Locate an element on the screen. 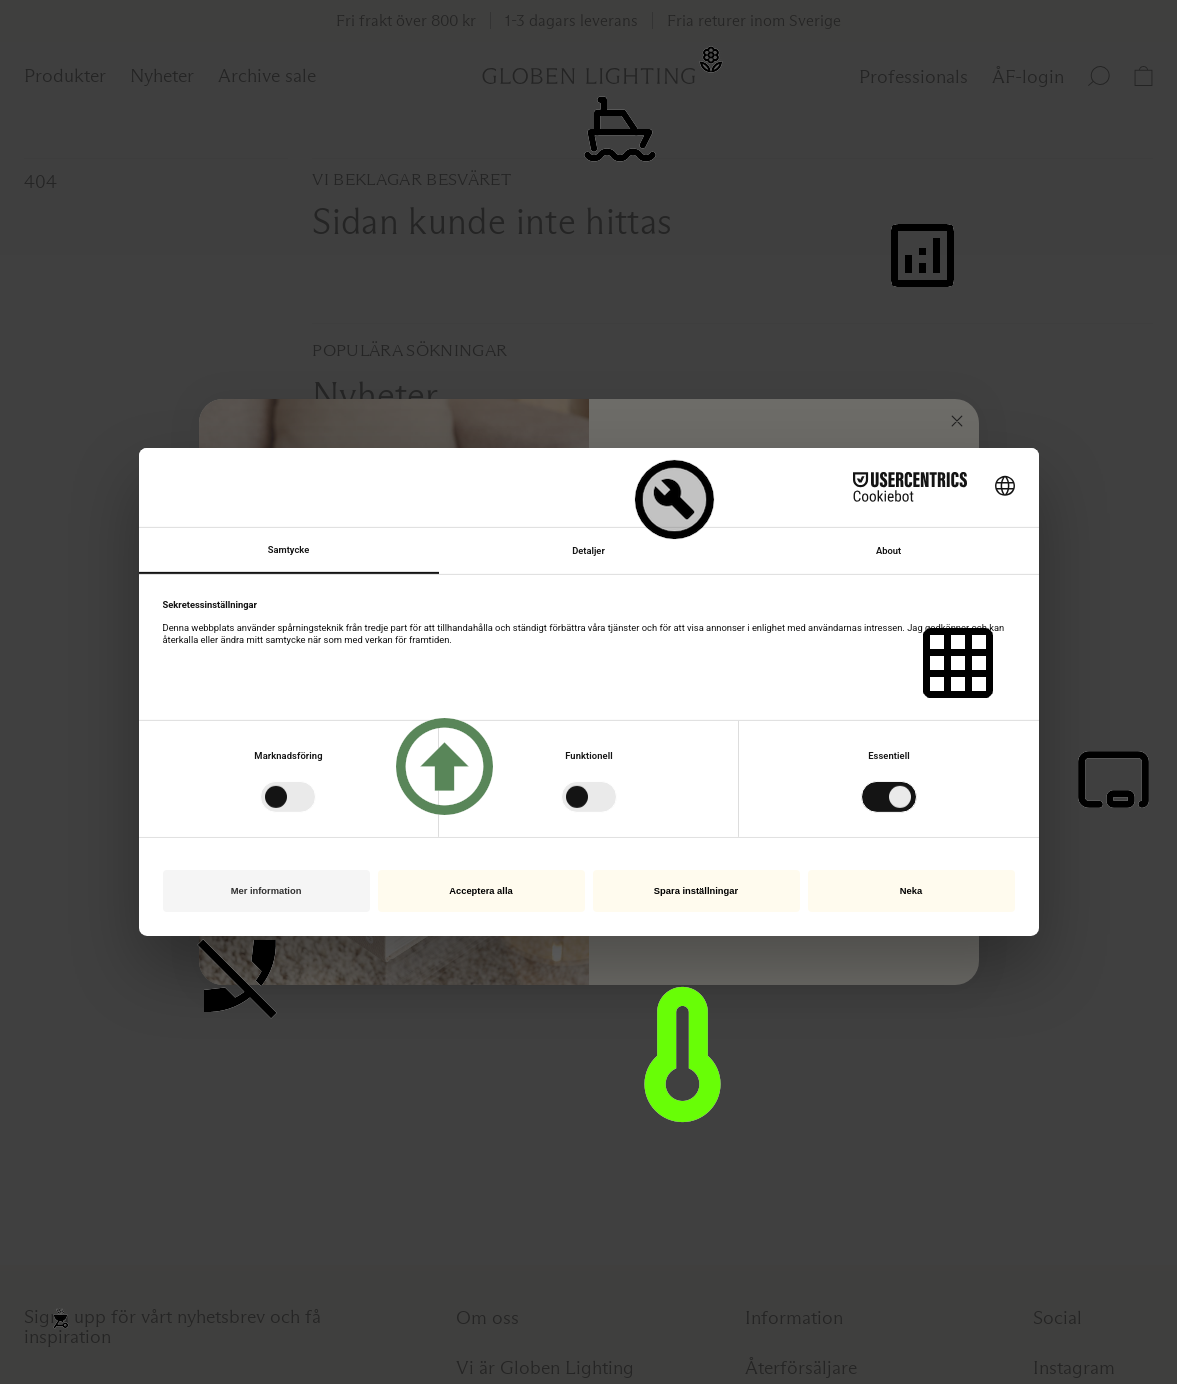 The image size is (1177, 1384). scroll to top of page is located at coordinates (444, 766).